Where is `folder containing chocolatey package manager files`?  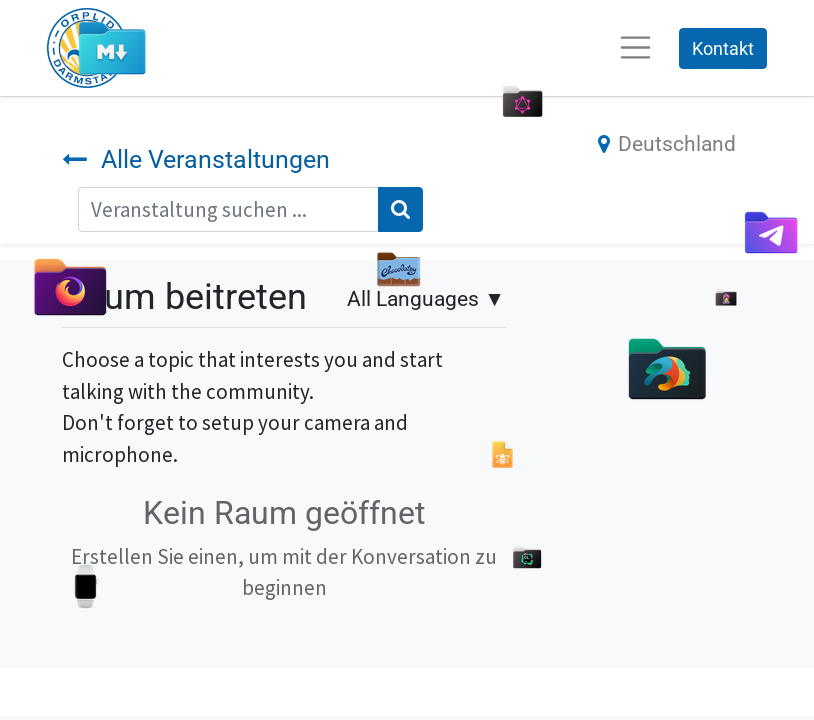 folder containing chocolatey package manager files is located at coordinates (398, 270).